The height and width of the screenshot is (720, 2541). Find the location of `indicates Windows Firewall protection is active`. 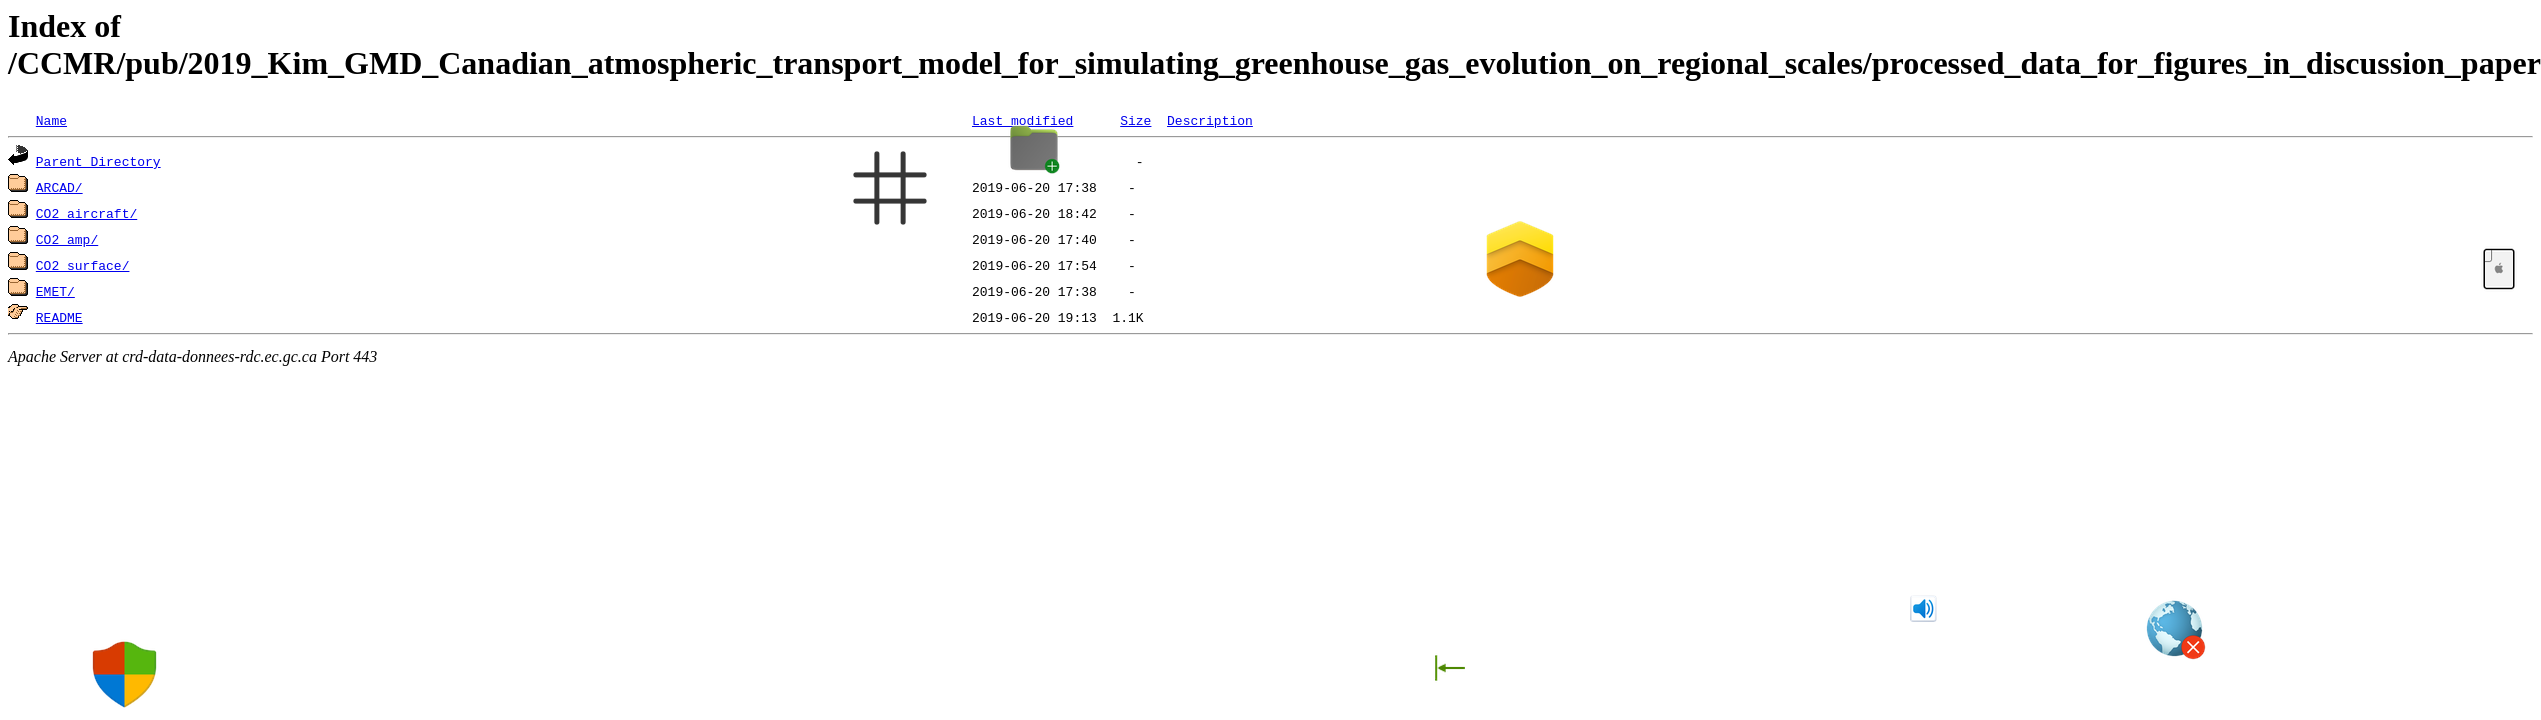

indicates Windows Firewall protection is active is located at coordinates (124, 674).